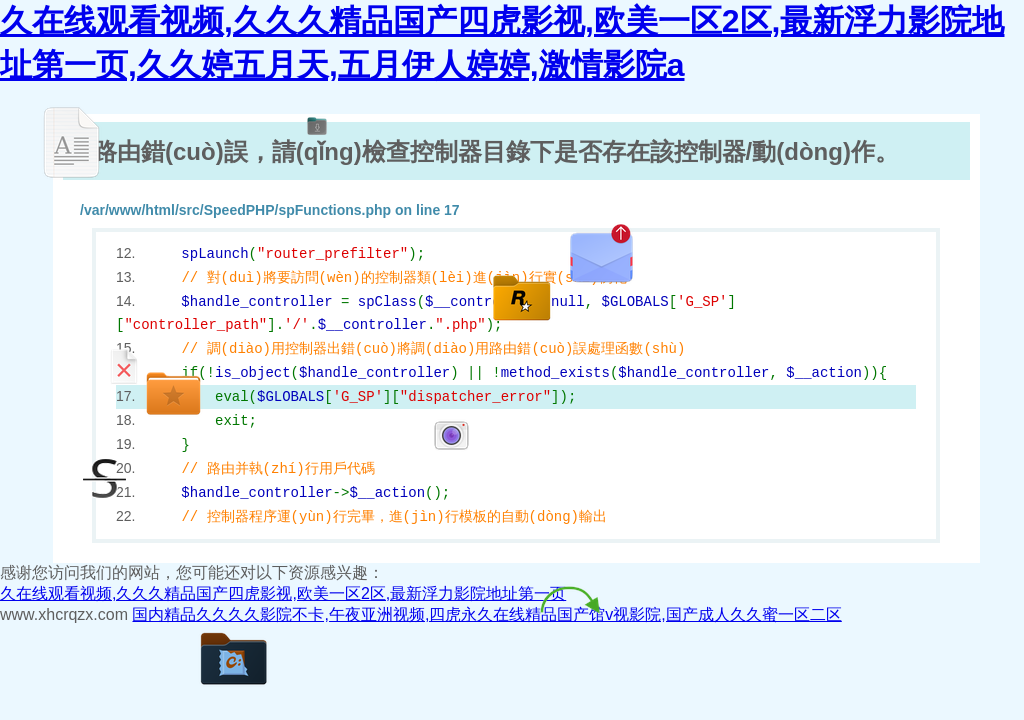  I want to click on access your downloads folder, so click(317, 126).